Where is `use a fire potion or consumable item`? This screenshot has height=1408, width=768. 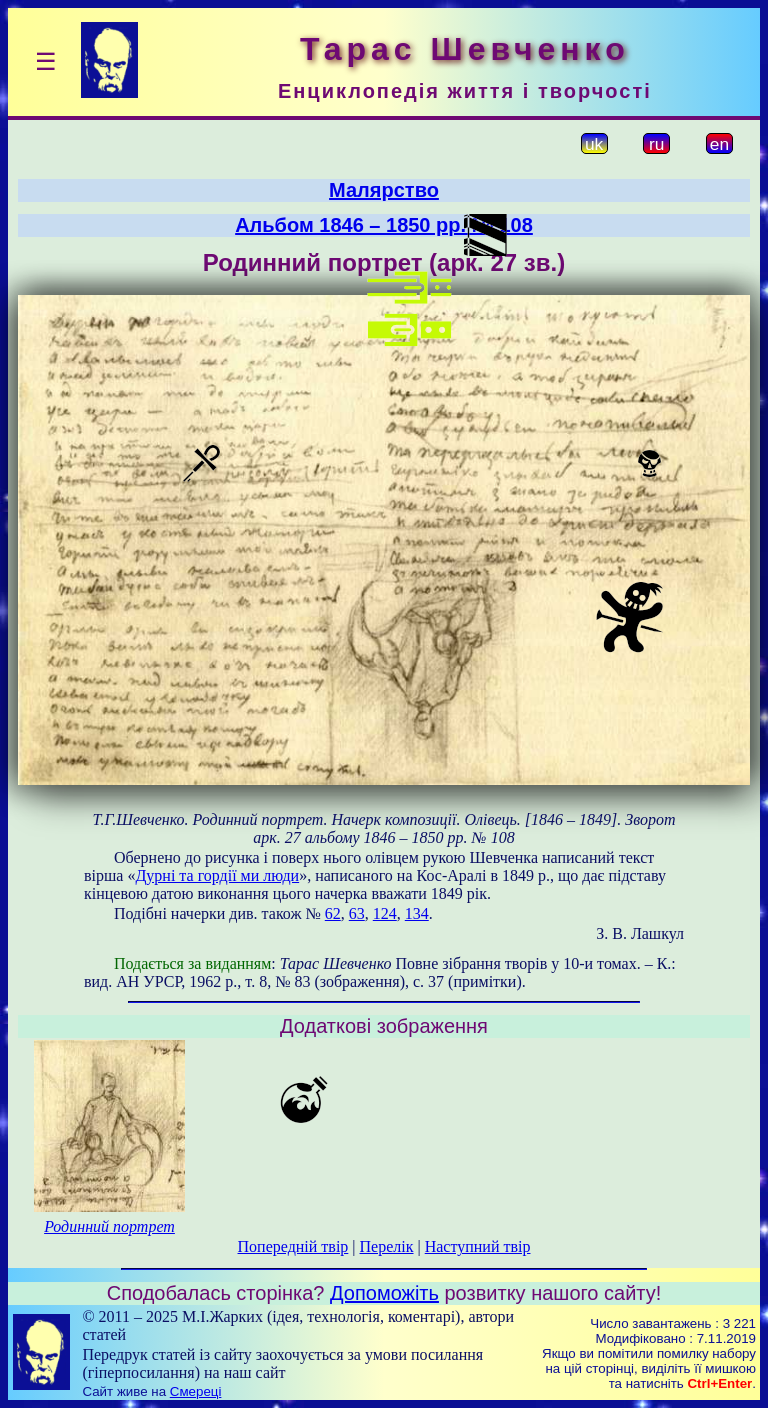
use a fire potion or consumable item is located at coordinates (304, 1099).